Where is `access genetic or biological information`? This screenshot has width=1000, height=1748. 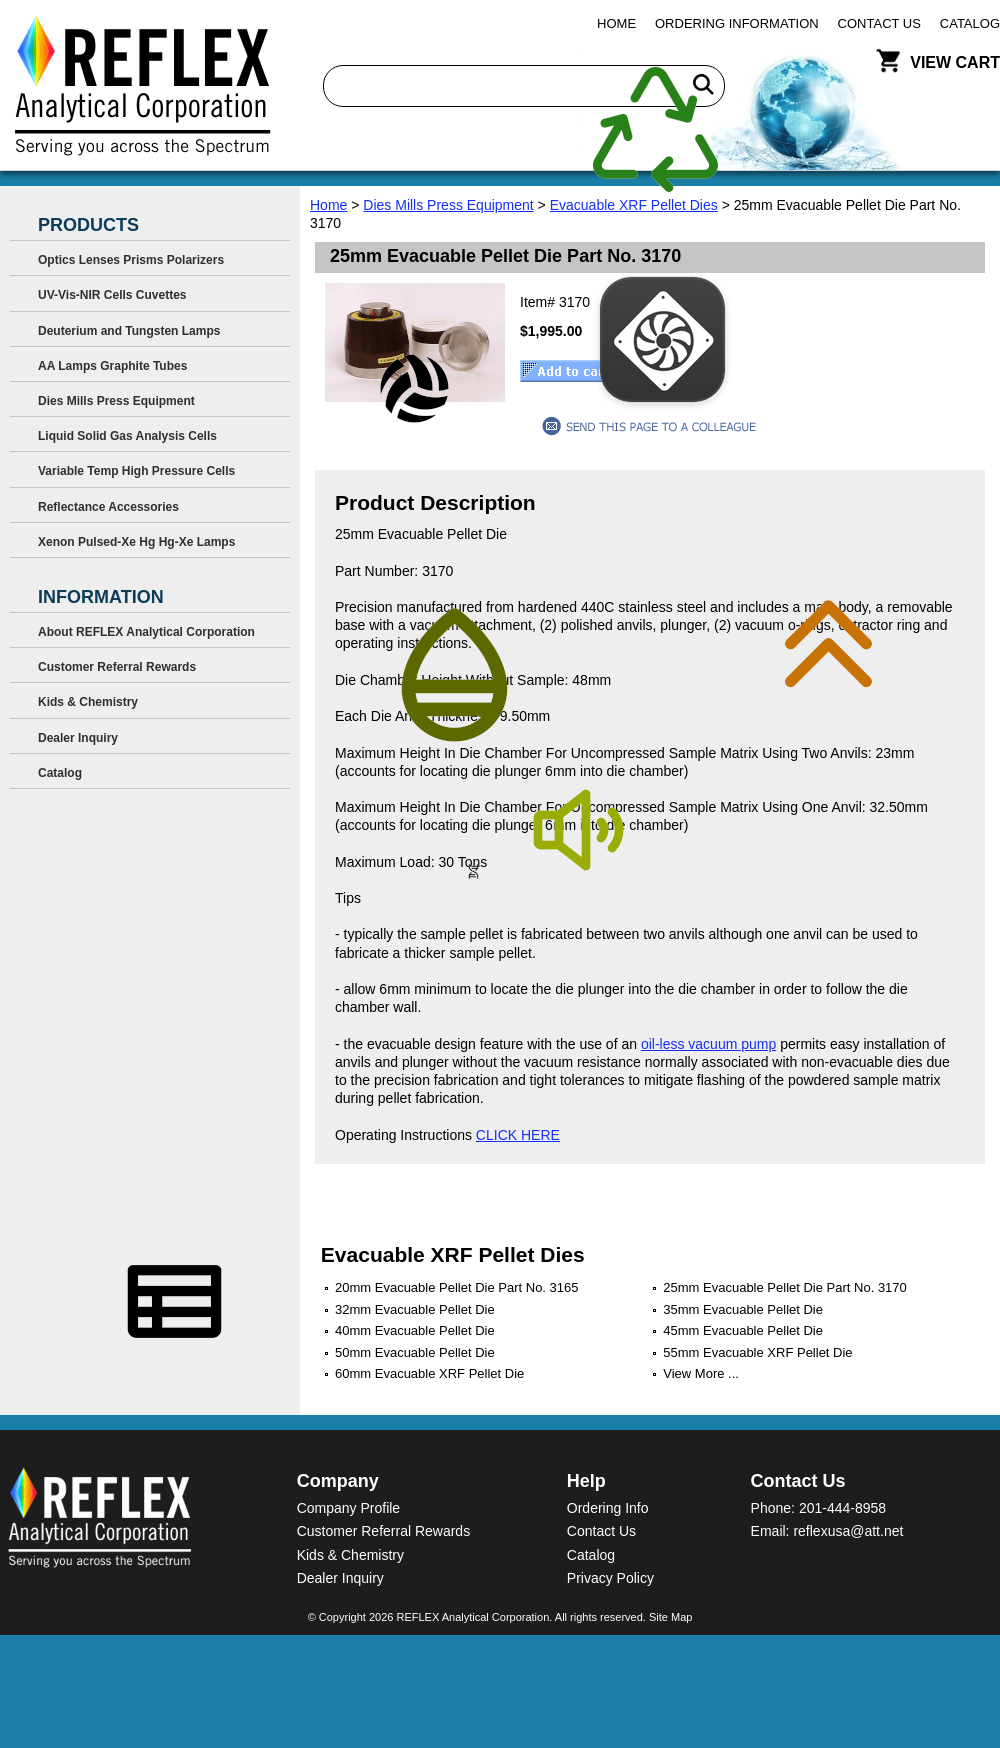
access genetic or biological information is located at coordinates (473, 871).